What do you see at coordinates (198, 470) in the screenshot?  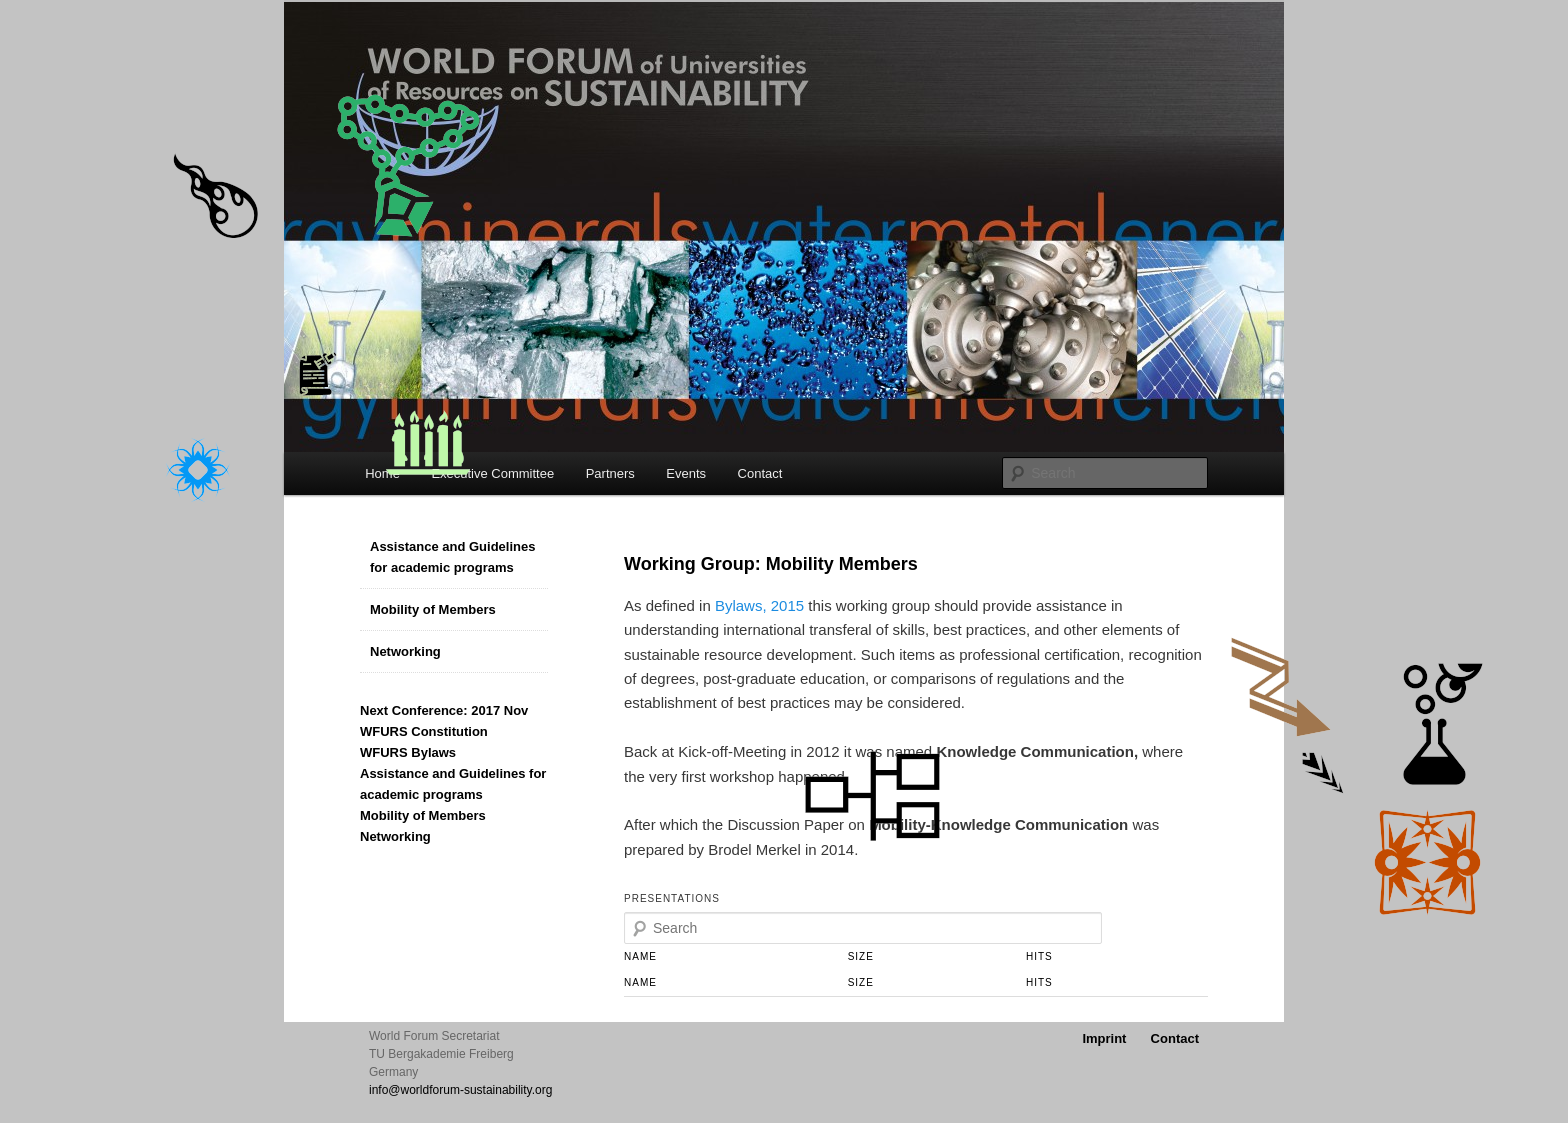 I see `decorative design element or divider` at bounding box center [198, 470].